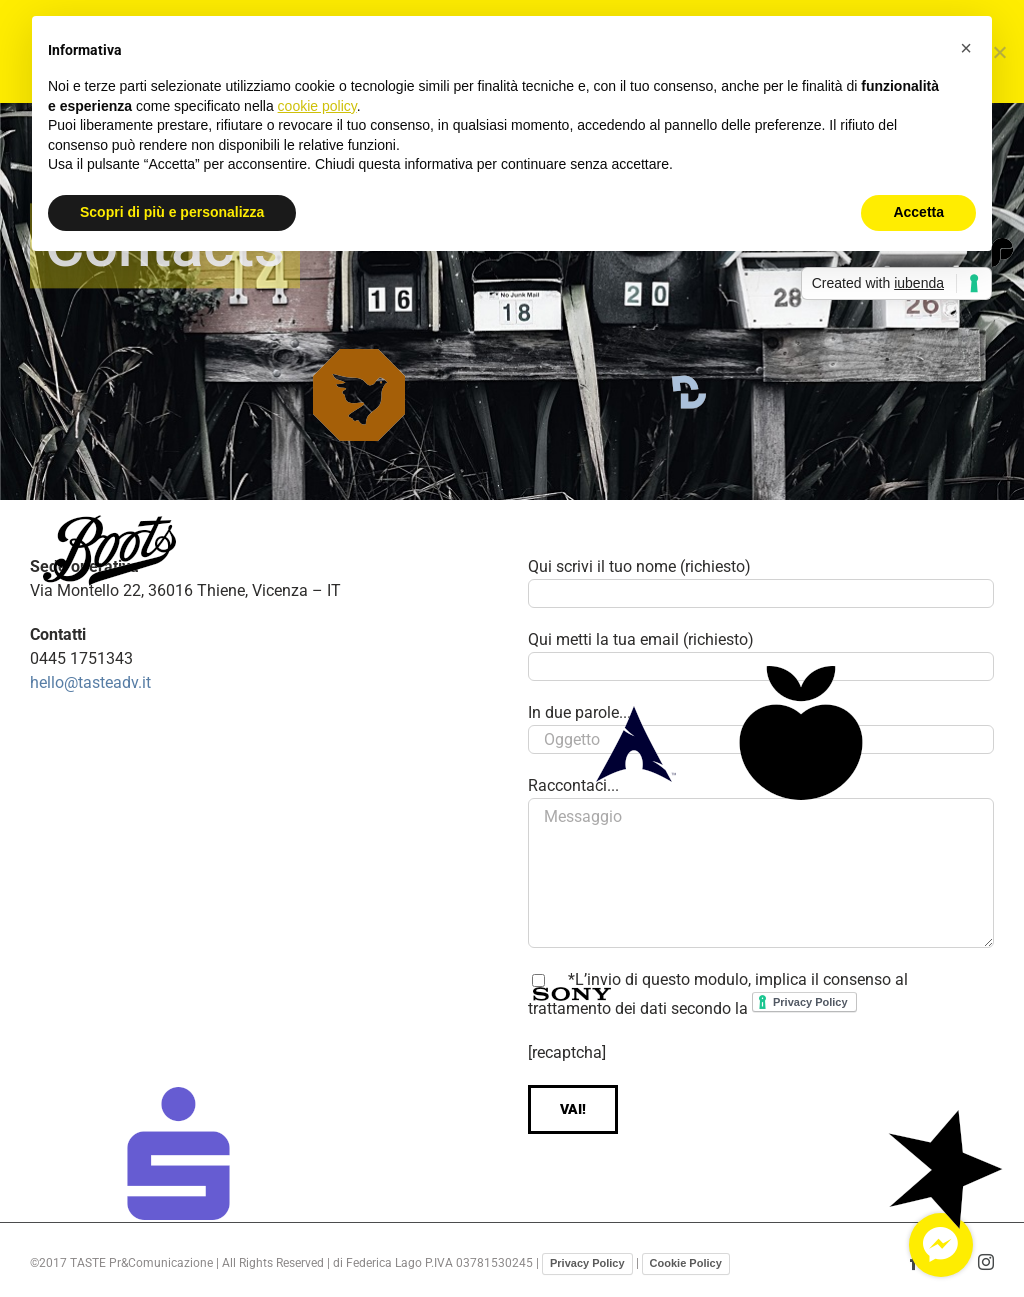 The width and height of the screenshot is (1024, 1297). I want to click on open the Spreaker podcast platform, so click(945, 1169).